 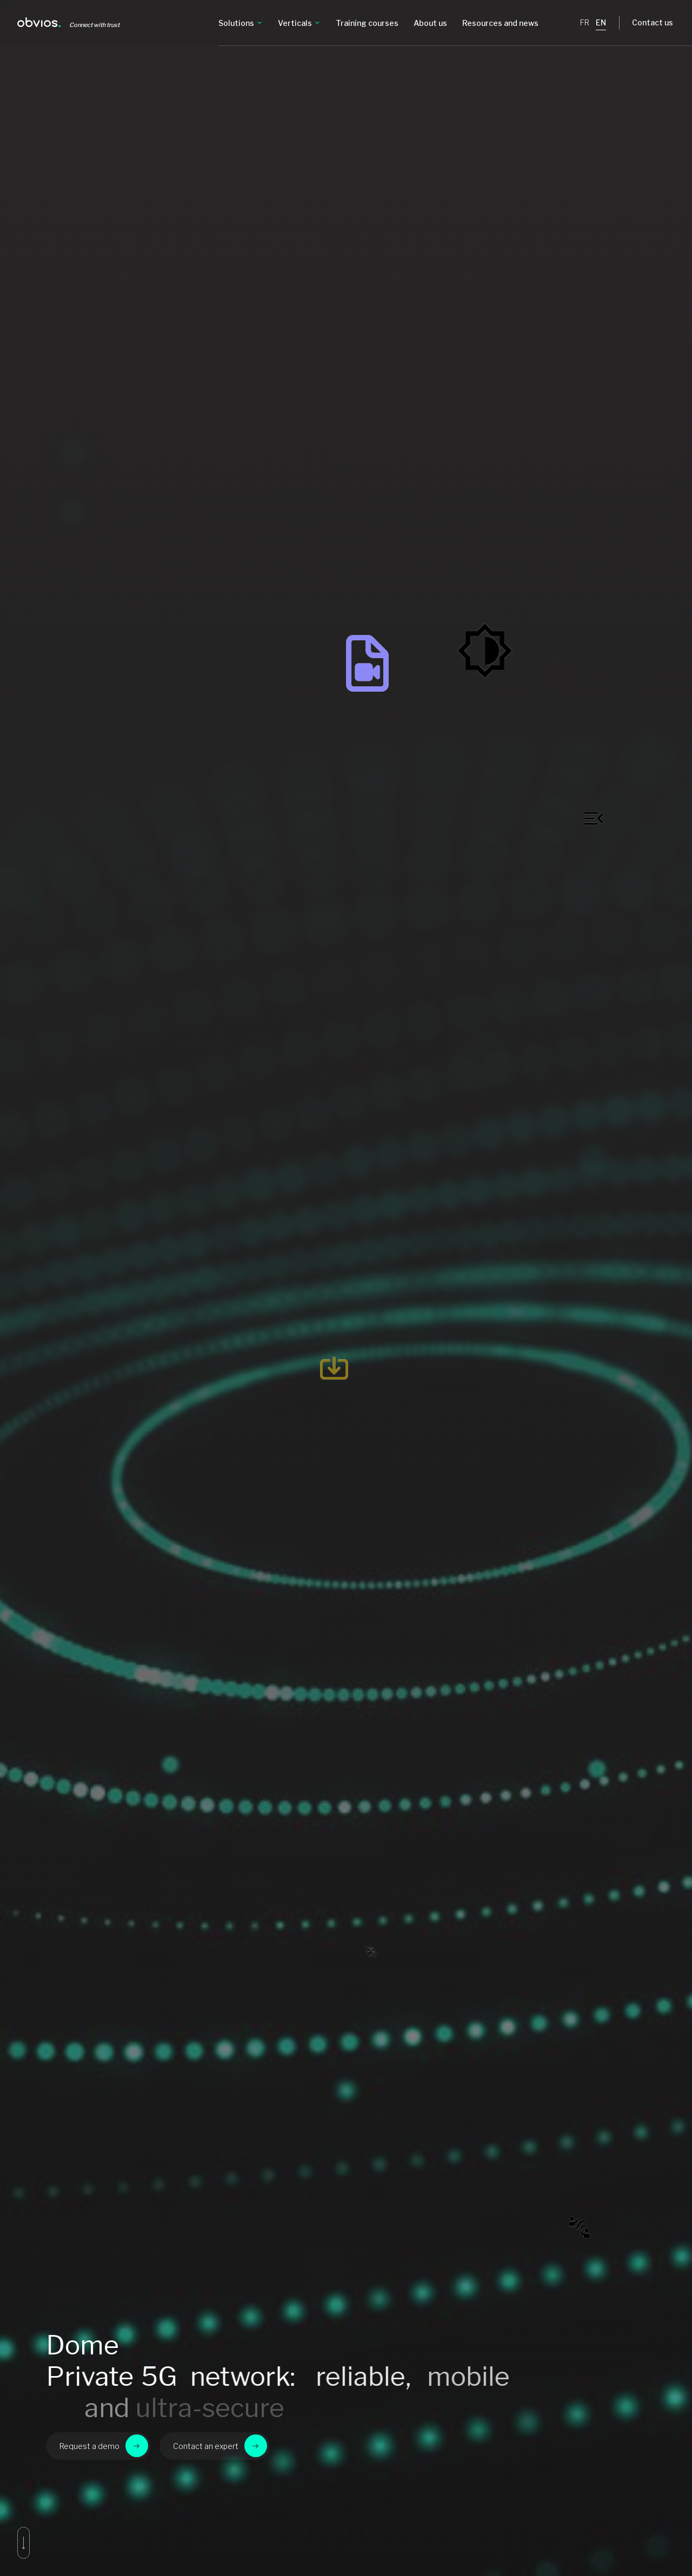 What do you see at coordinates (371, 1951) in the screenshot?
I see `printing is disabled or unavailable` at bounding box center [371, 1951].